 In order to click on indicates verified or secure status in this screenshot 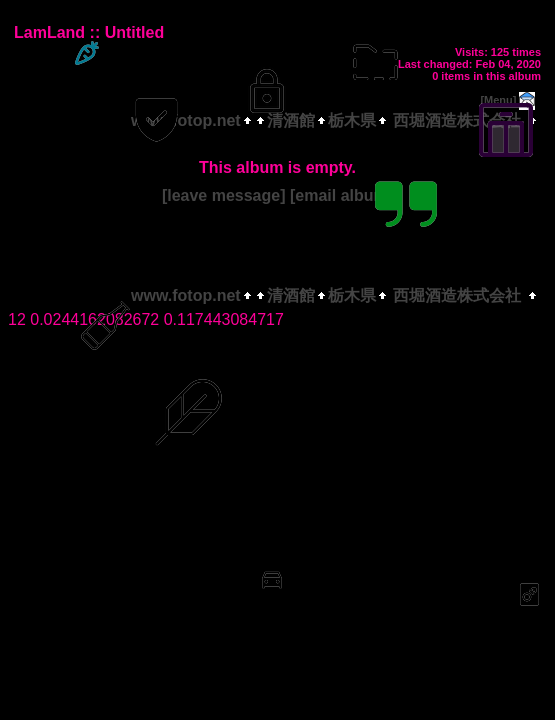, I will do `click(156, 117)`.